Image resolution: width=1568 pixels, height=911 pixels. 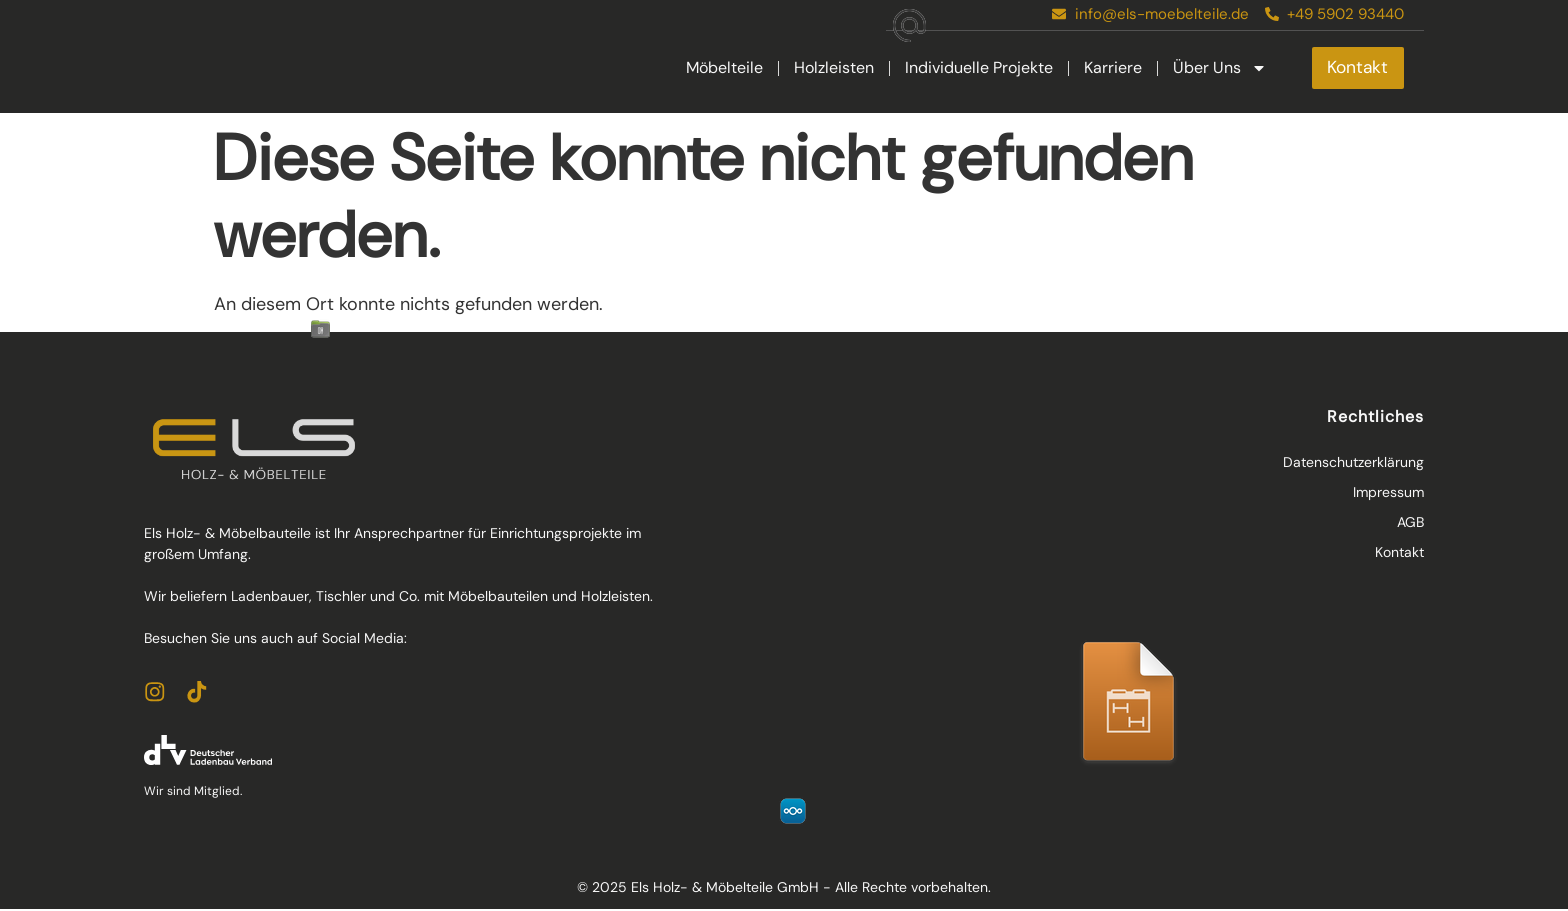 What do you see at coordinates (909, 25) in the screenshot?
I see `manage linked online accounts` at bounding box center [909, 25].